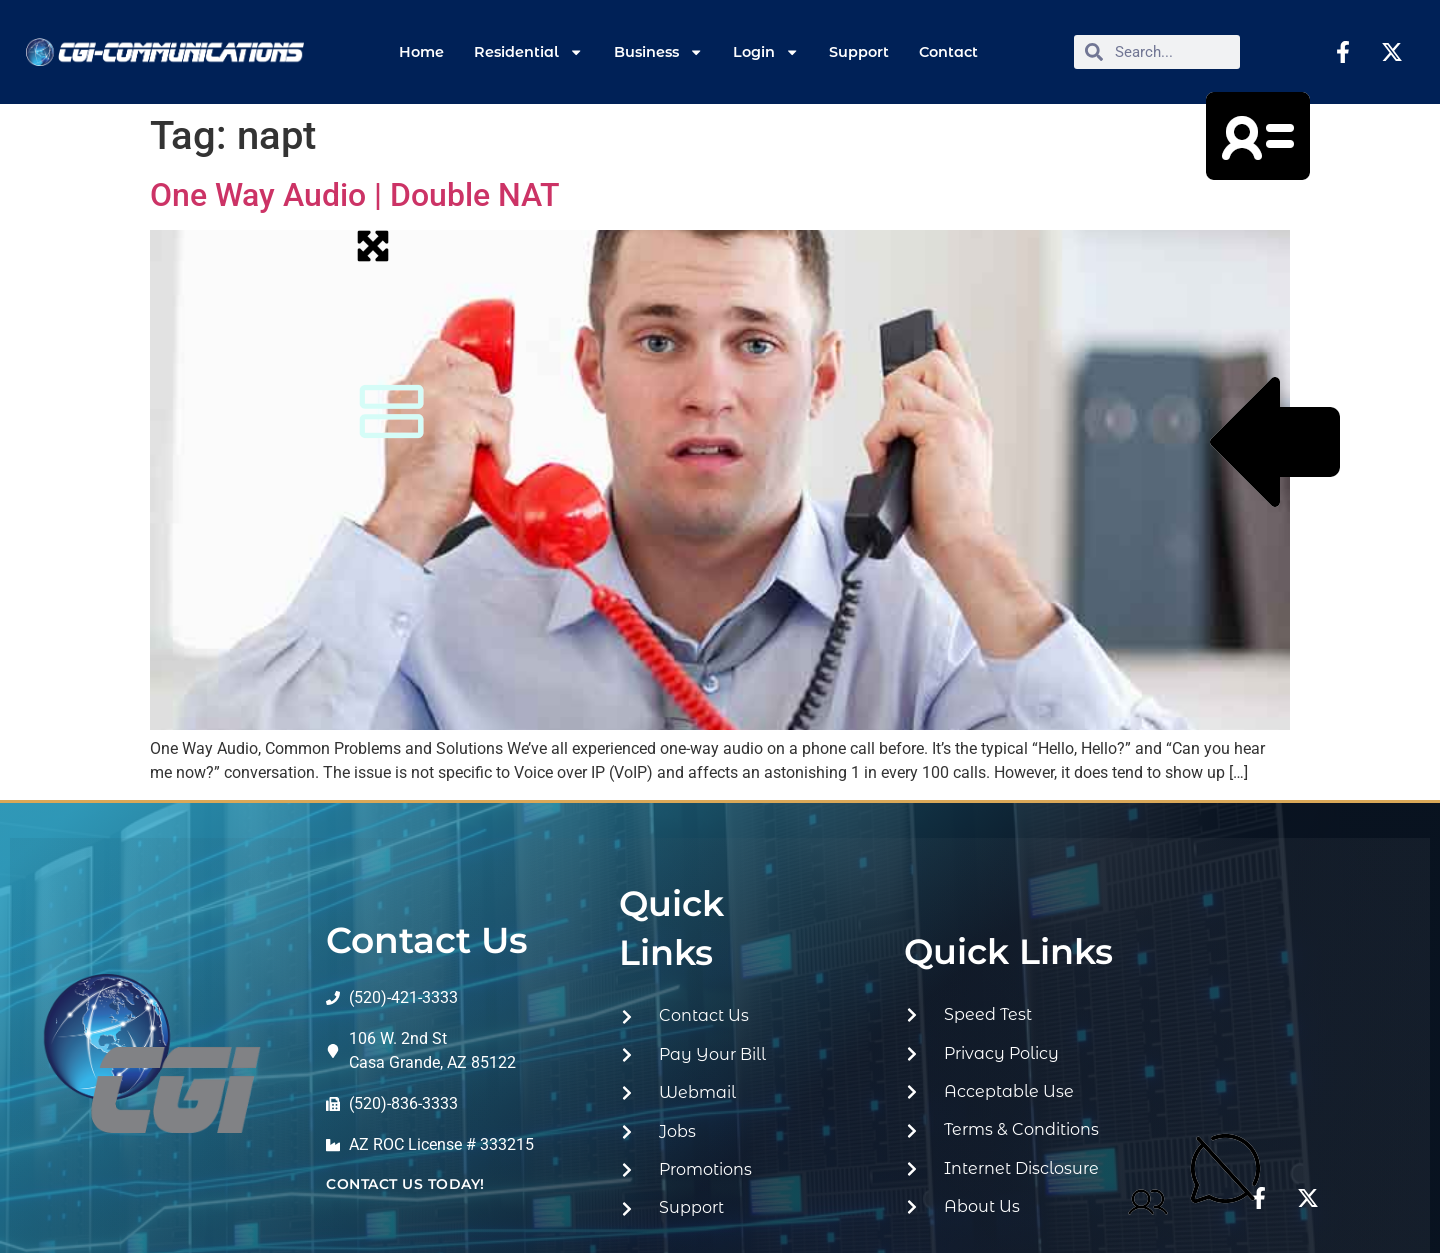 Image resolution: width=1440 pixels, height=1253 pixels. I want to click on expand to fullscreen mode, so click(373, 246).